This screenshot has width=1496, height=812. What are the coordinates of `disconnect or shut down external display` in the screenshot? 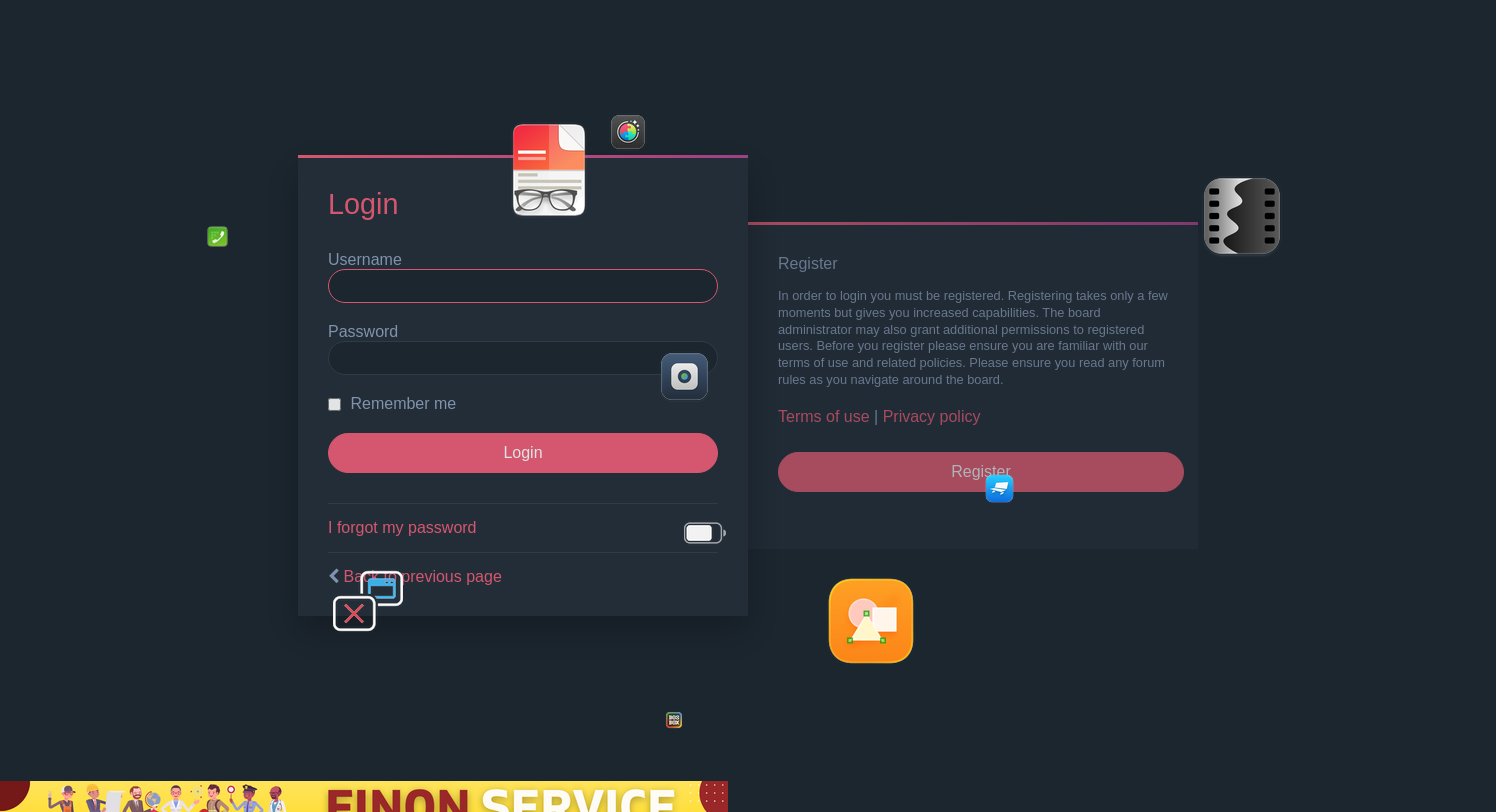 It's located at (368, 601).